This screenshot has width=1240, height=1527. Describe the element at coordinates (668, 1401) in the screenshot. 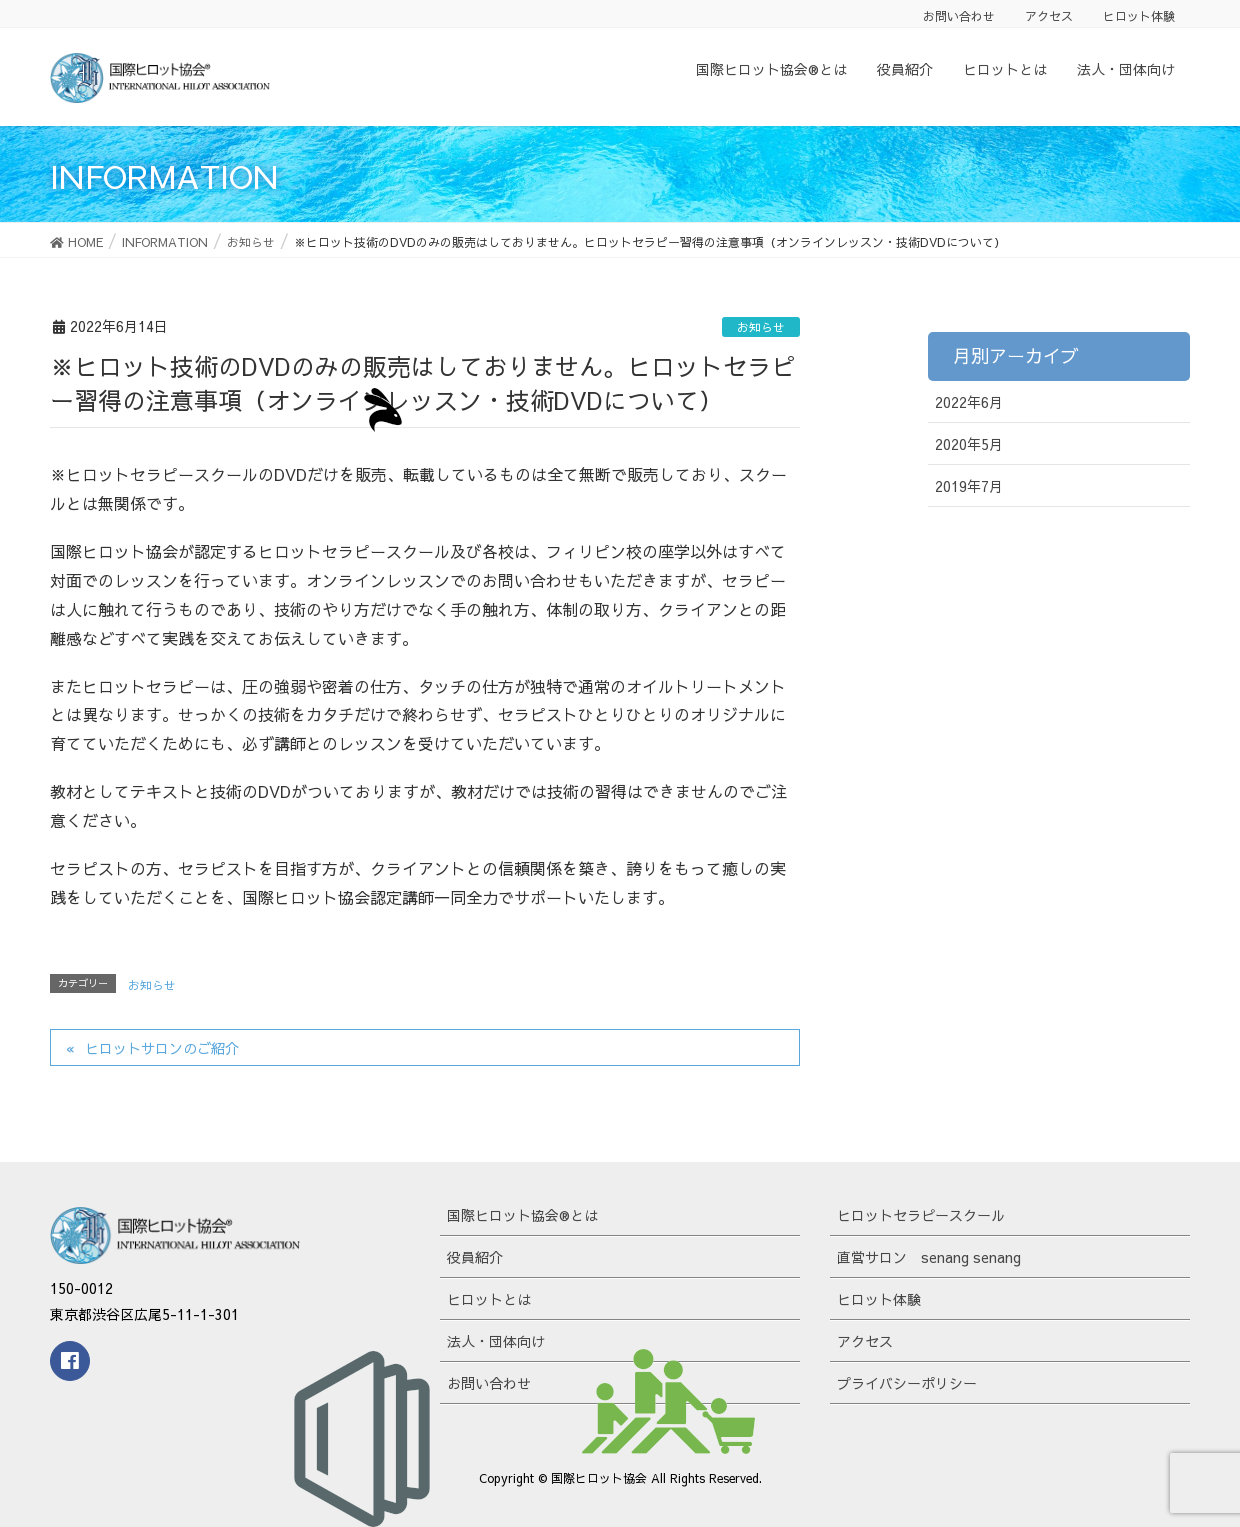

I see `open the Chedraui shopping app` at that location.